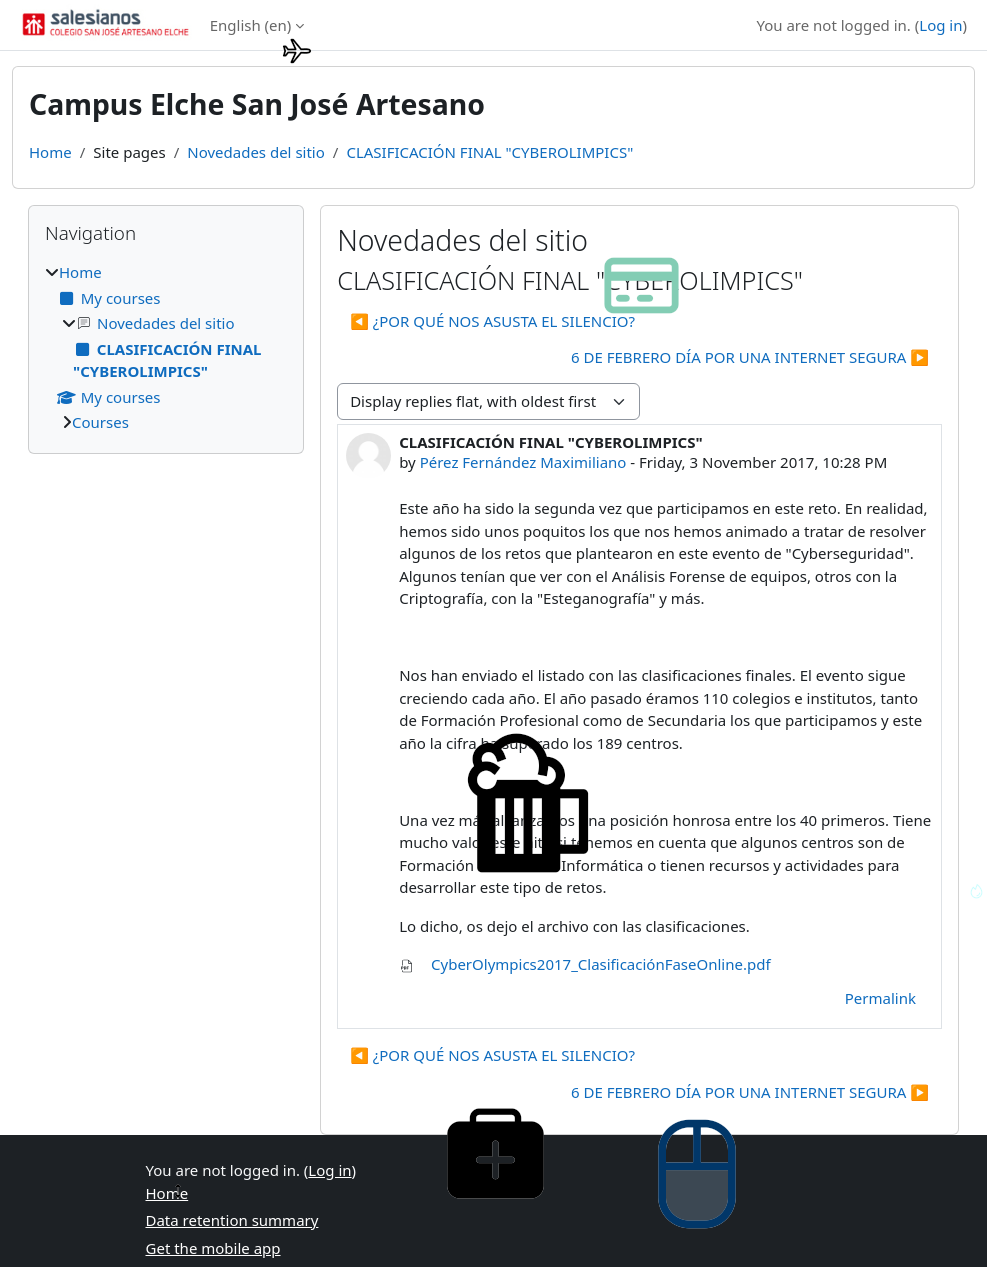 The image size is (987, 1267). Describe the element at coordinates (178, 1191) in the screenshot. I see `adjust height or vertical size` at that location.